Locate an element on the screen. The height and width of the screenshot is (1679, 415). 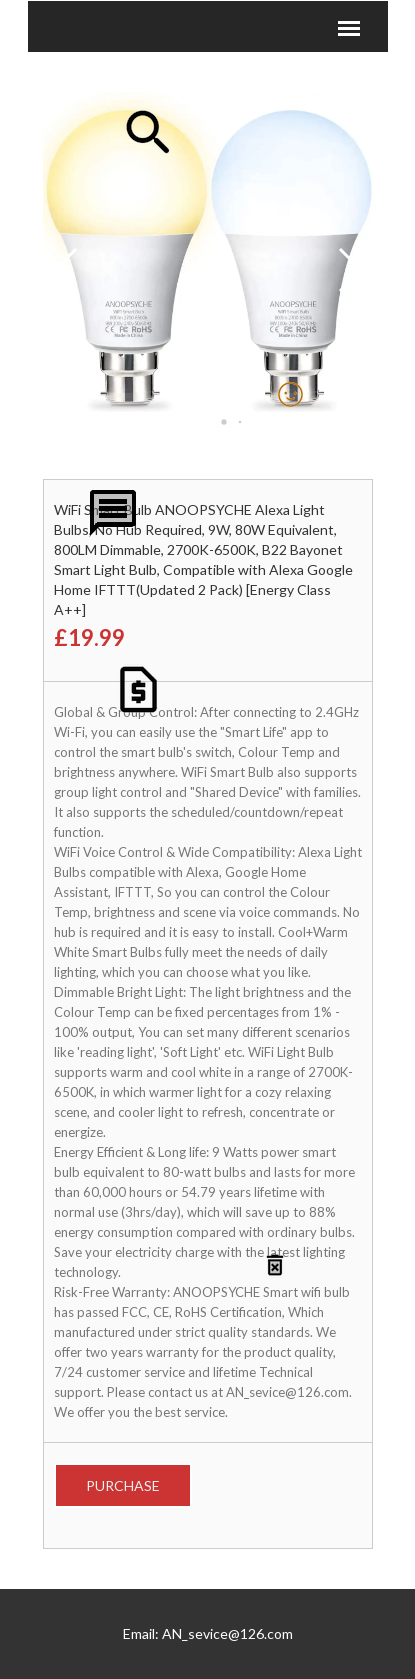
search for content or items is located at coordinates (149, 133).